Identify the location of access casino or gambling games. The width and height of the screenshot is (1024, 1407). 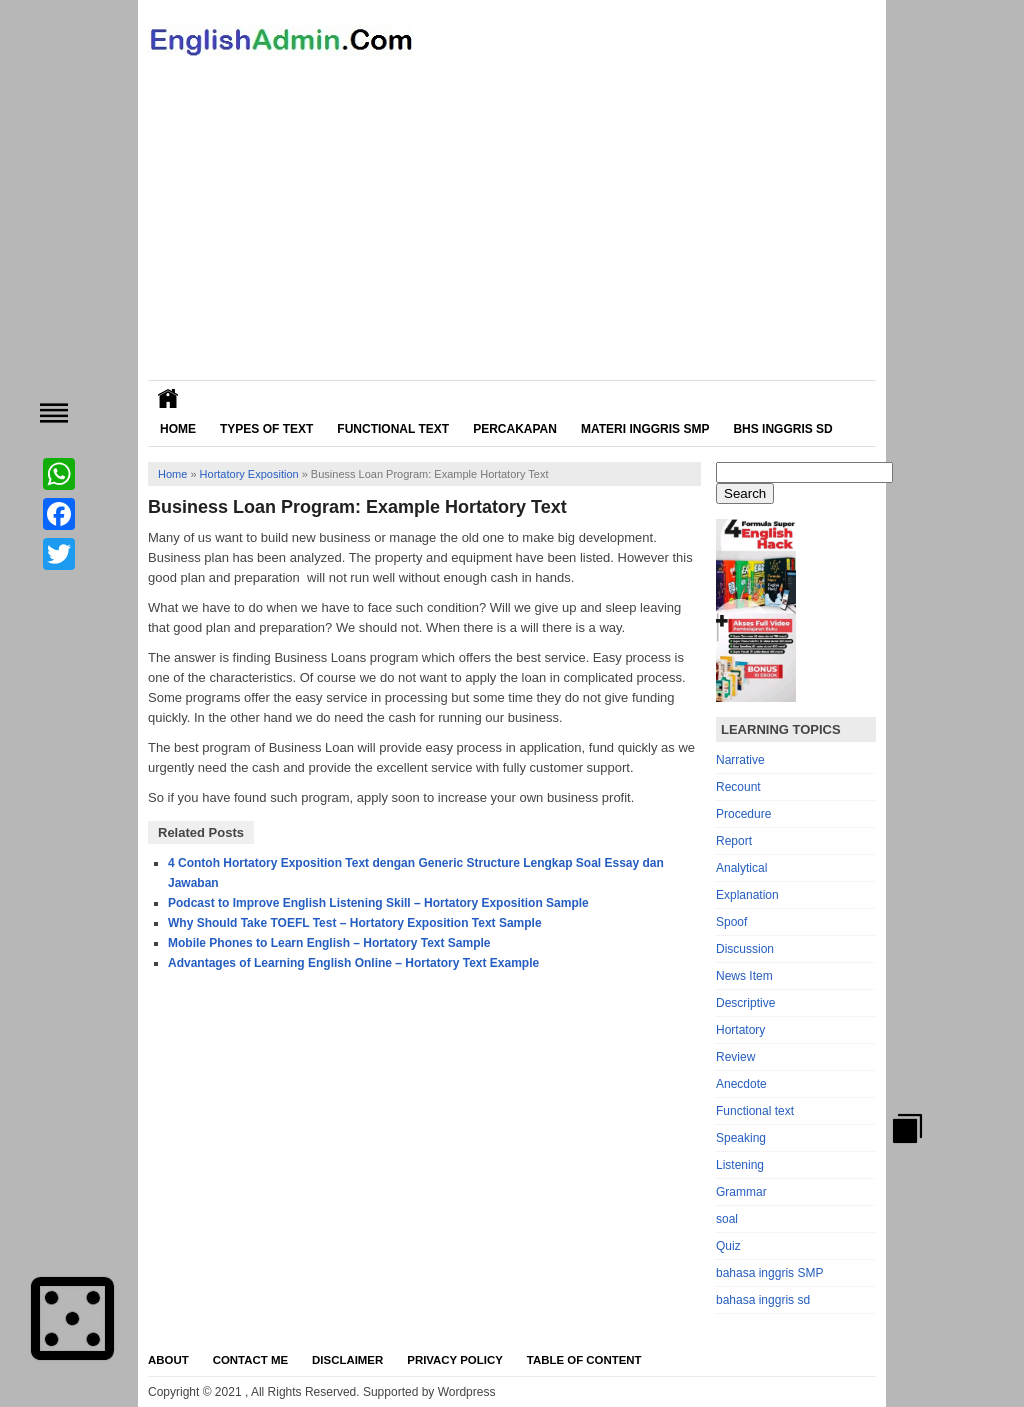
(72, 1318).